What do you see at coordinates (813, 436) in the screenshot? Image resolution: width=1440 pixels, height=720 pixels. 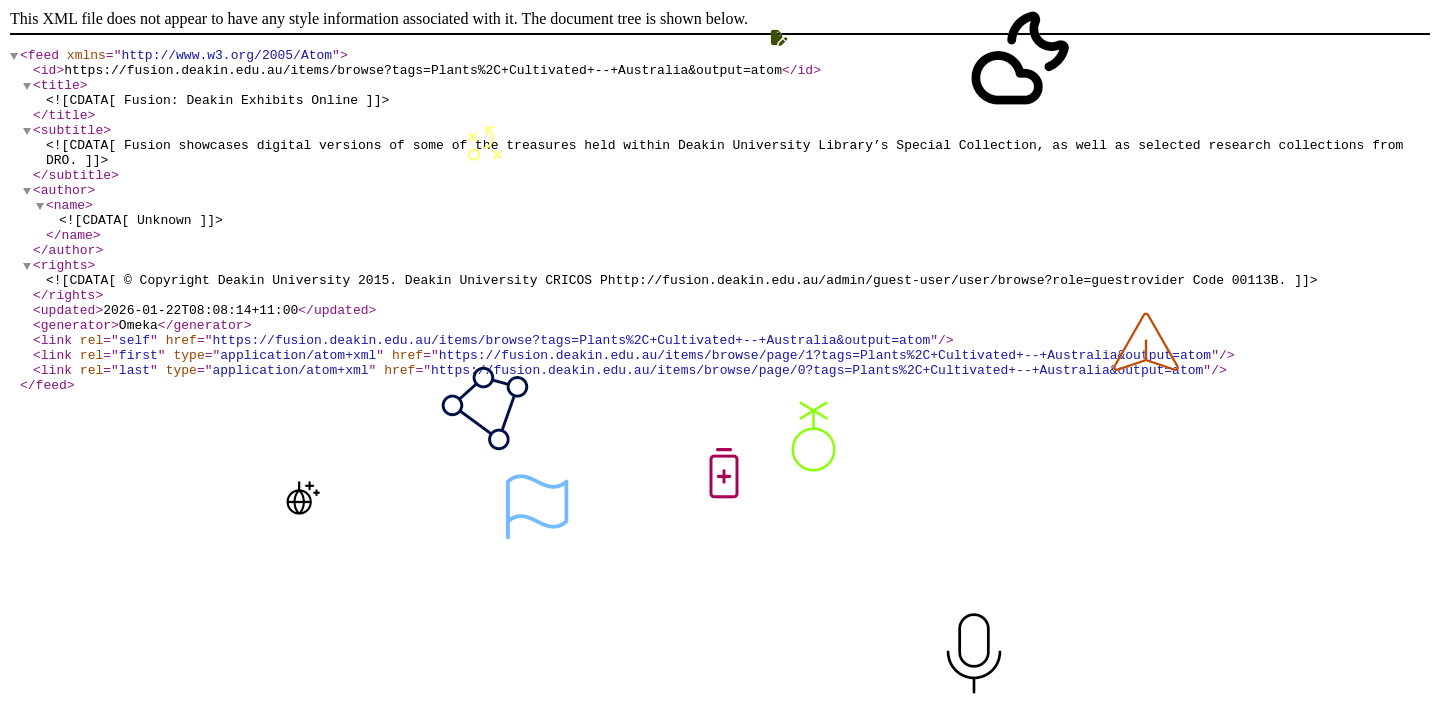 I see `select nonbinary gender identity` at bounding box center [813, 436].